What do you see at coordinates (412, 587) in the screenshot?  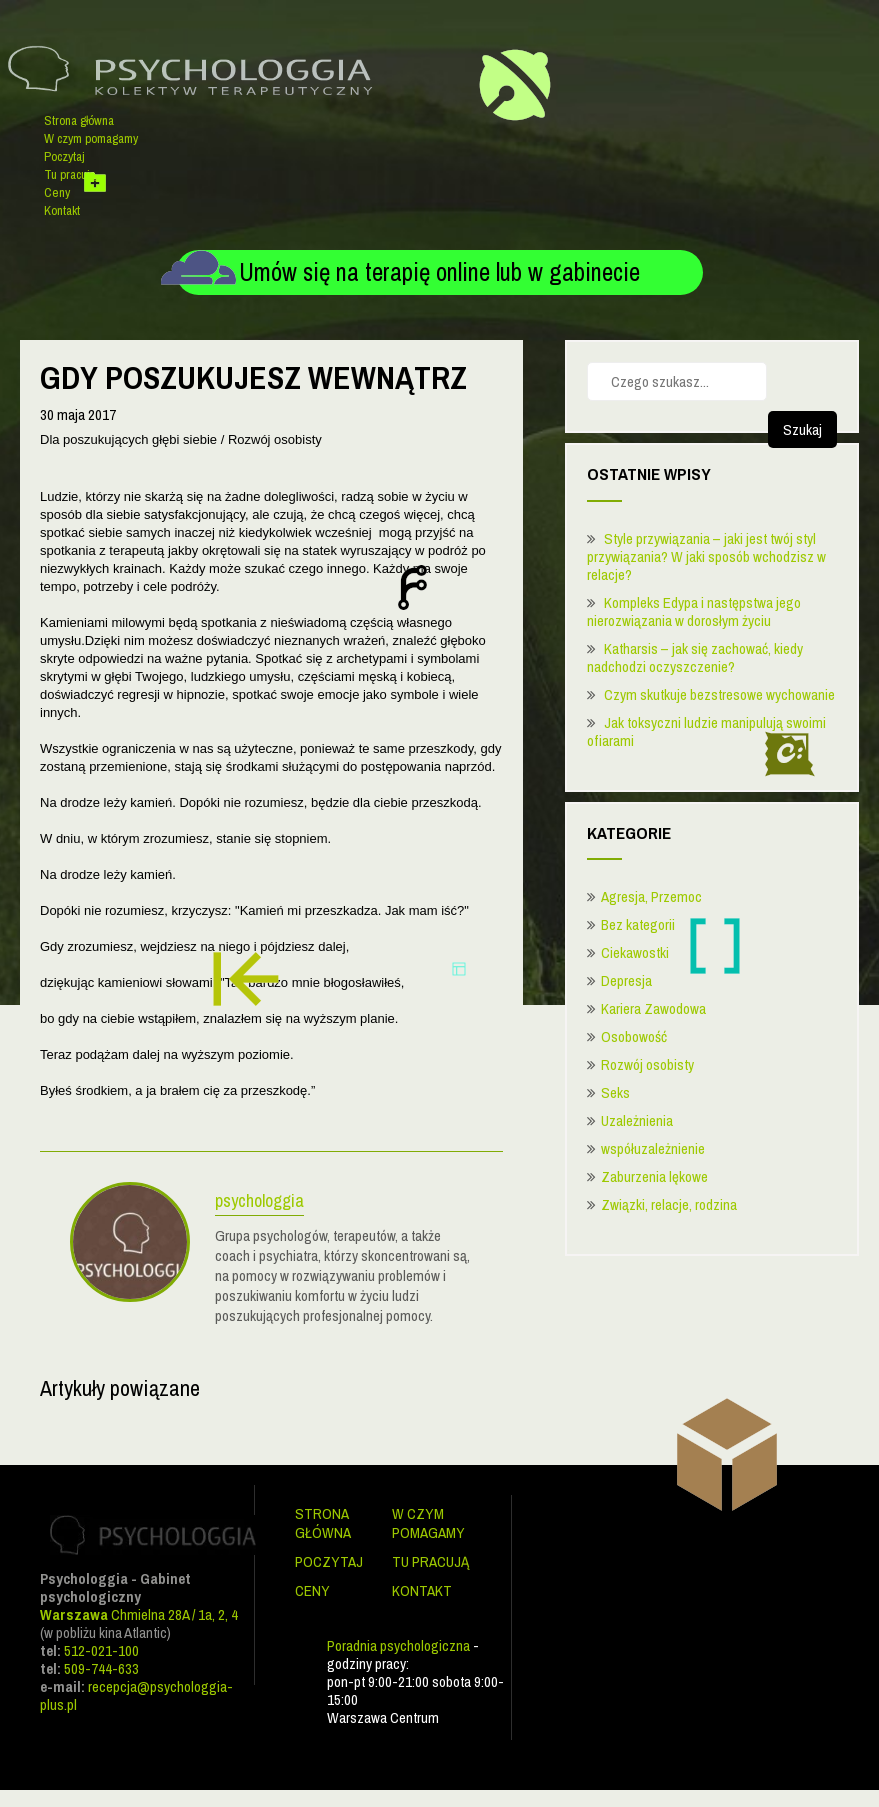 I see `open forgejo git repository` at bounding box center [412, 587].